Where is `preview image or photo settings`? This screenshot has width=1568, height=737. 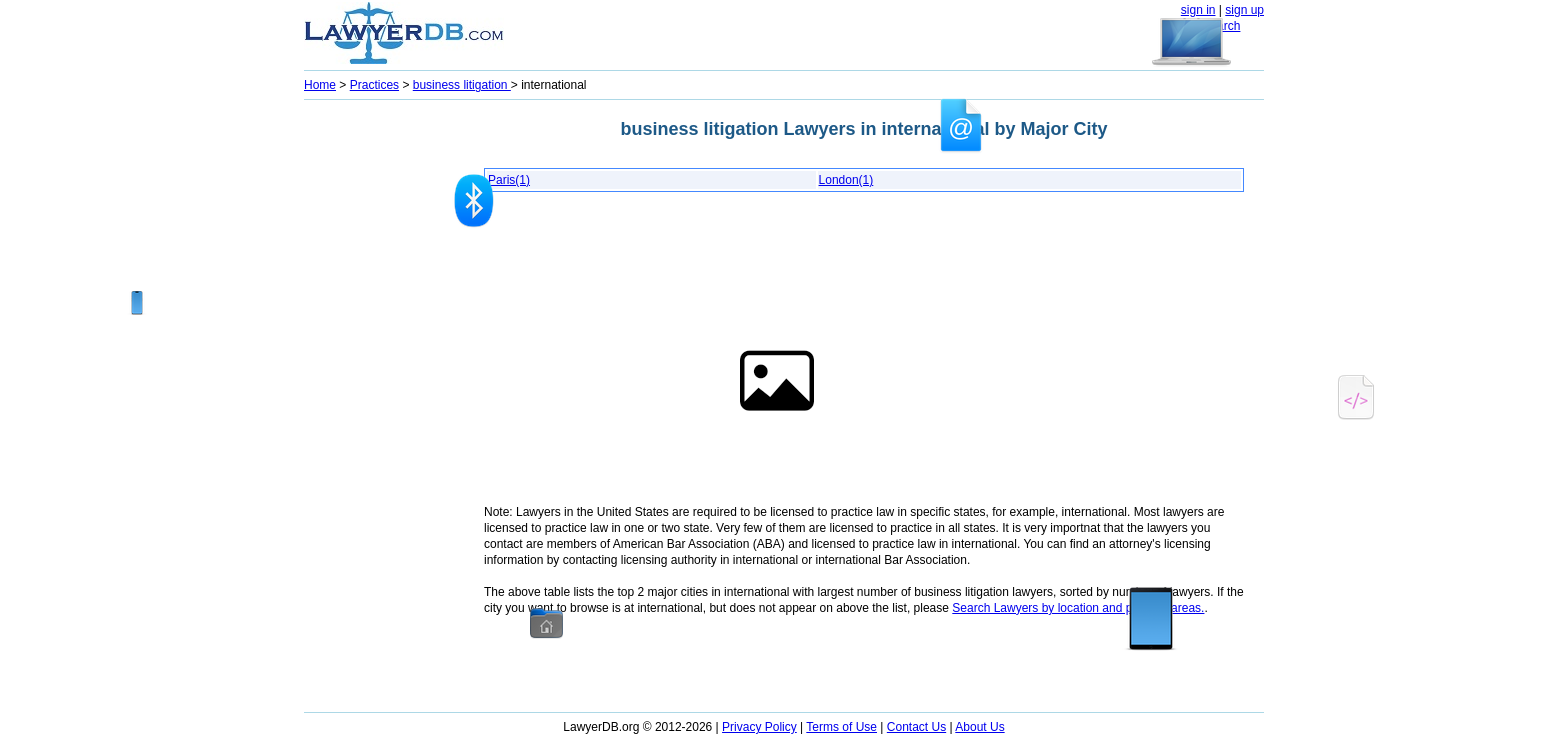 preview image or photo settings is located at coordinates (777, 383).